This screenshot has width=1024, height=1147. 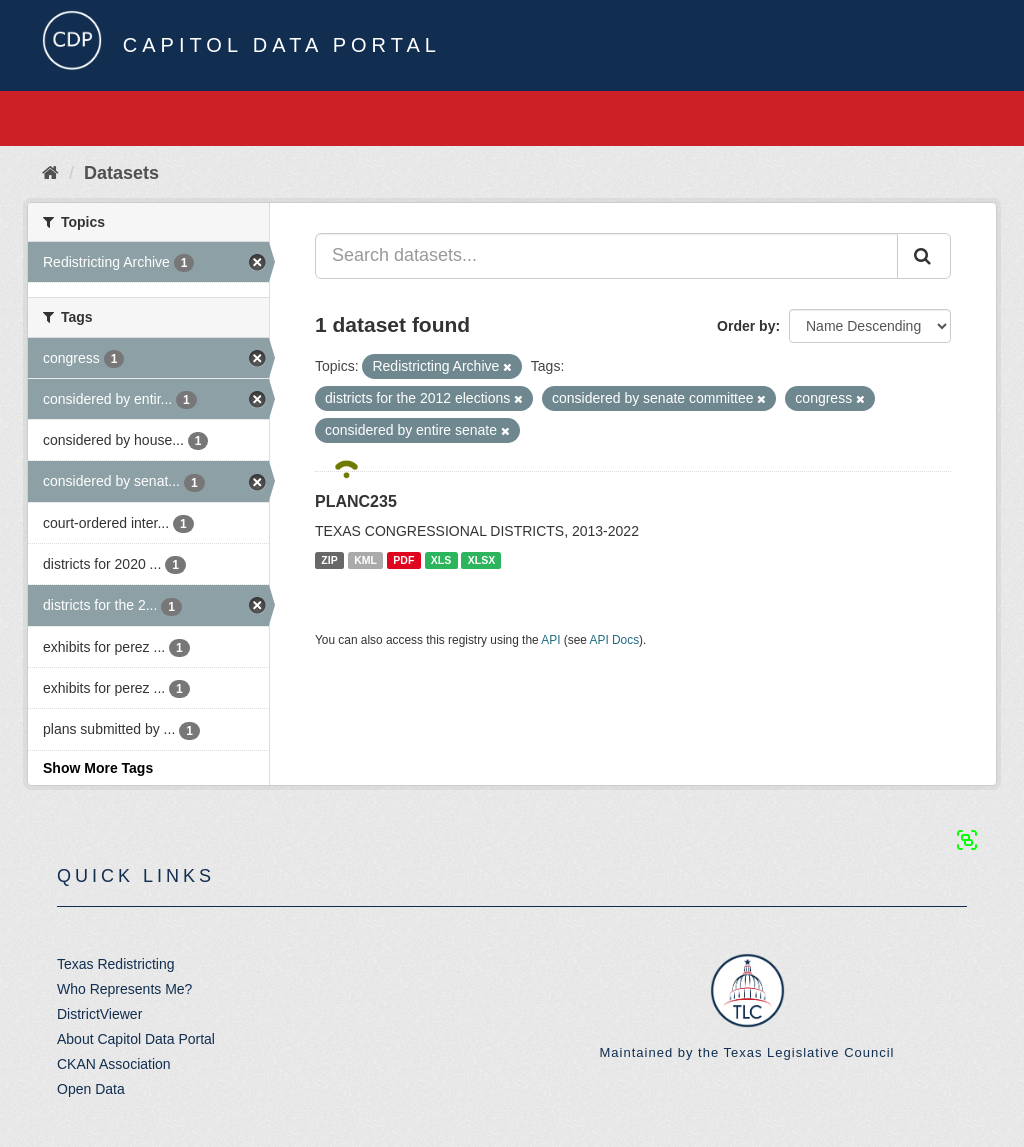 What do you see at coordinates (967, 840) in the screenshot?
I see `group selected objects together` at bounding box center [967, 840].